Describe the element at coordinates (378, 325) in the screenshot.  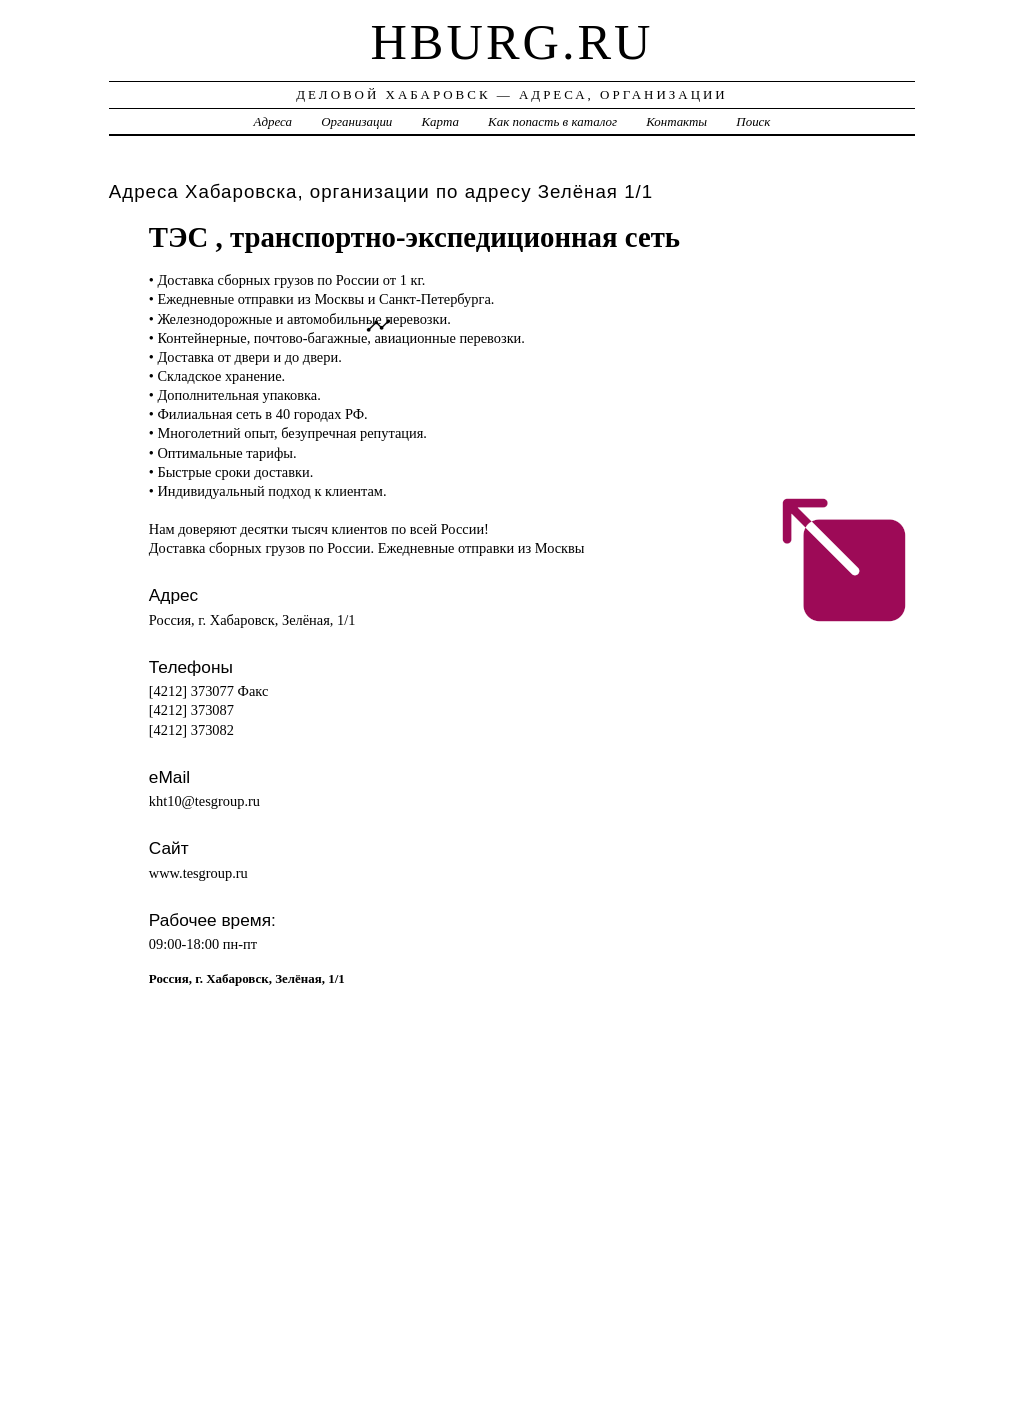
I see `view analytics and statistics` at that location.